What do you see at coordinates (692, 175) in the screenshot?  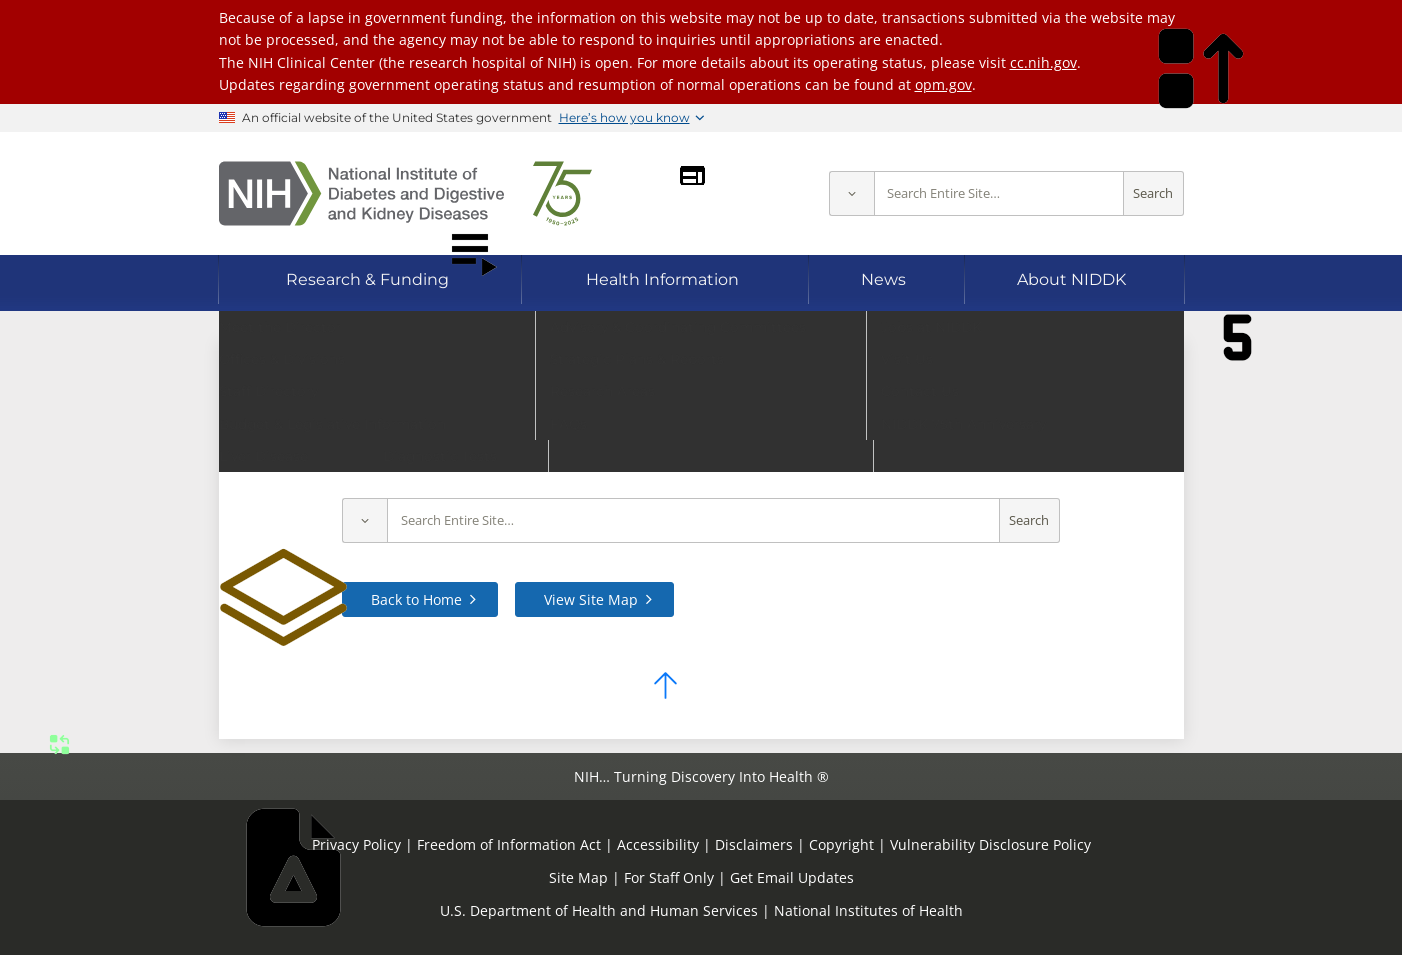 I see `open web browser` at bounding box center [692, 175].